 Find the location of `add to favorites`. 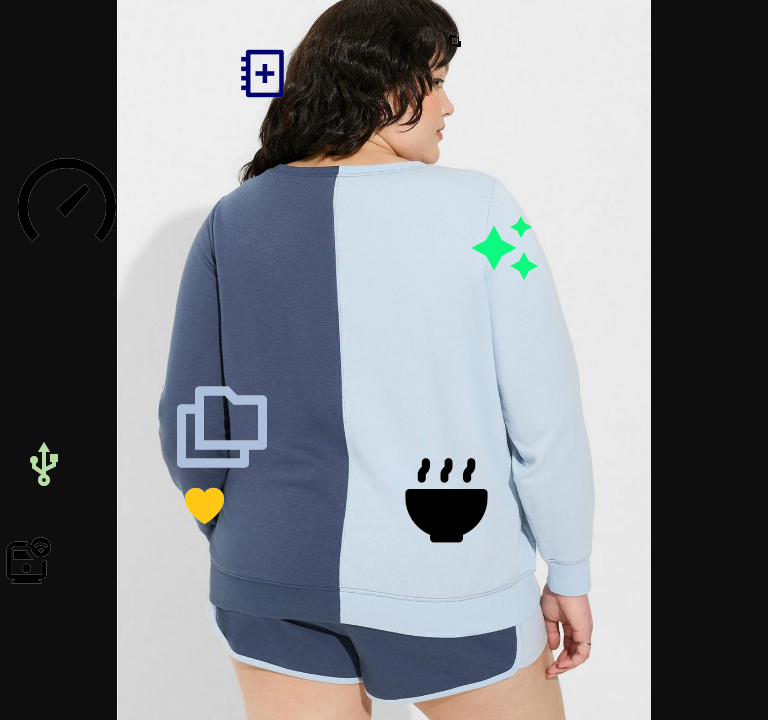

add to favorites is located at coordinates (204, 505).